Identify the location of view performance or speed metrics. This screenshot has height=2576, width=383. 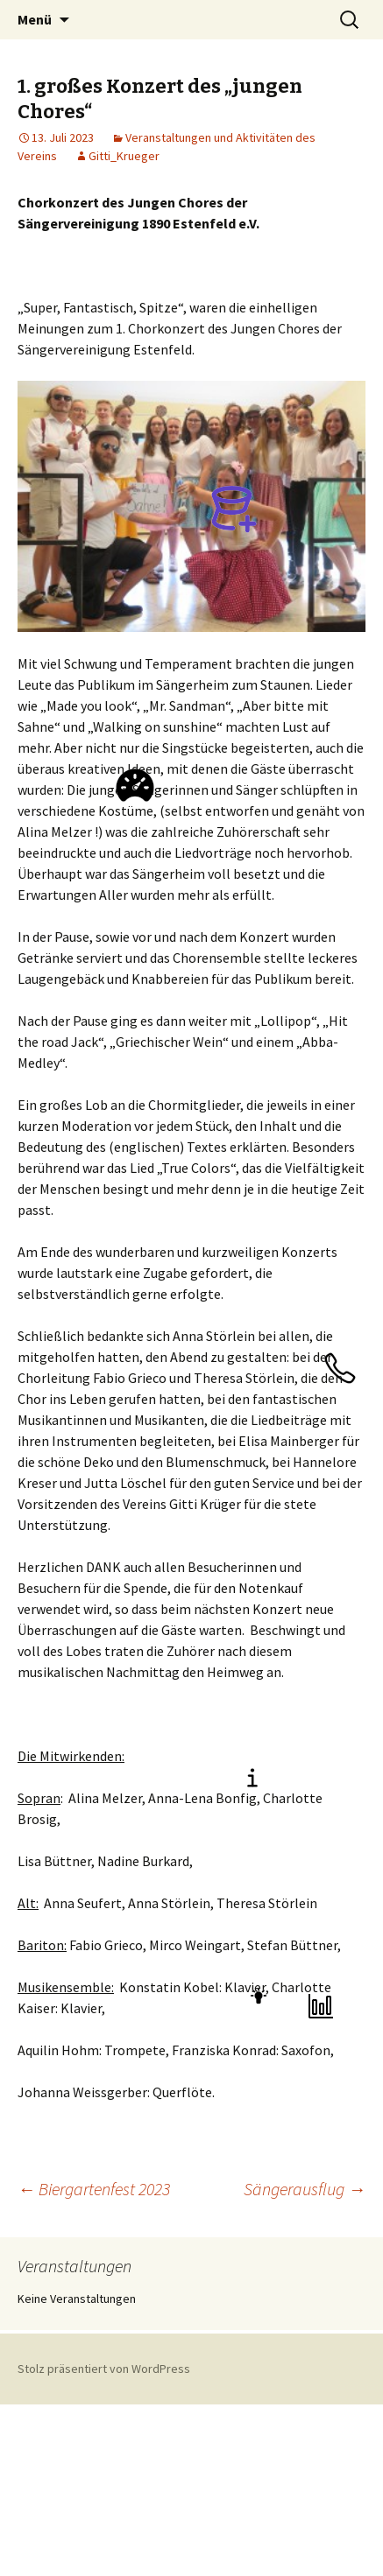
(135, 785).